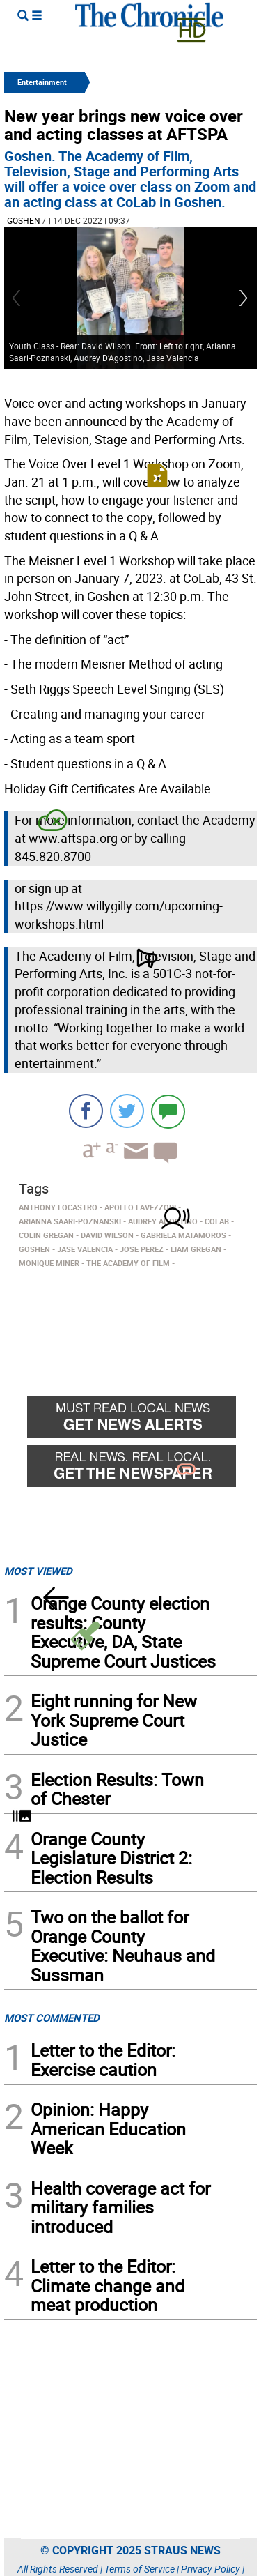 The image size is (261, 2576). What do you see at coordinates (146, 959) in the screenshot?
I see `make an announcement or broadcast` at bounding box center [146, 959].